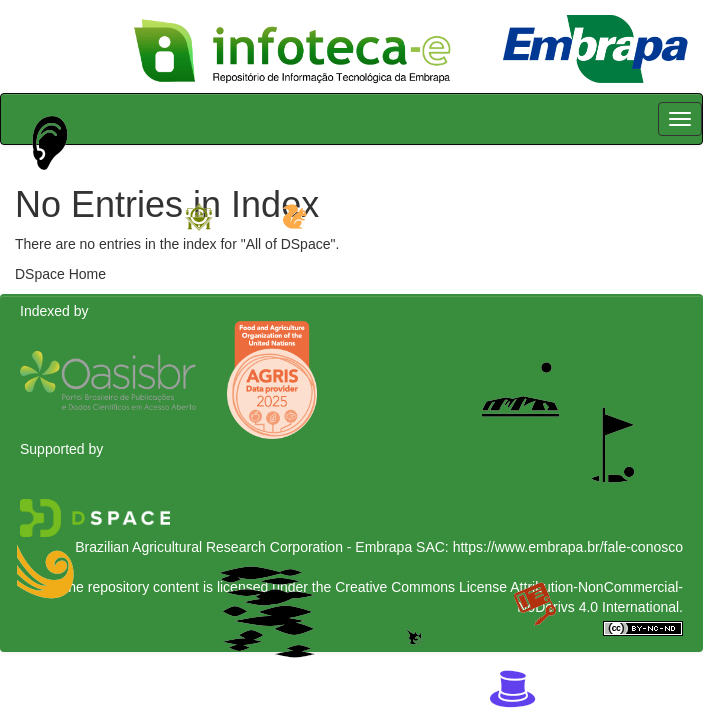  Describe the element at coordinates (267, 612) in the screenshot. I see `indicates foggy weather conditions` at that location.